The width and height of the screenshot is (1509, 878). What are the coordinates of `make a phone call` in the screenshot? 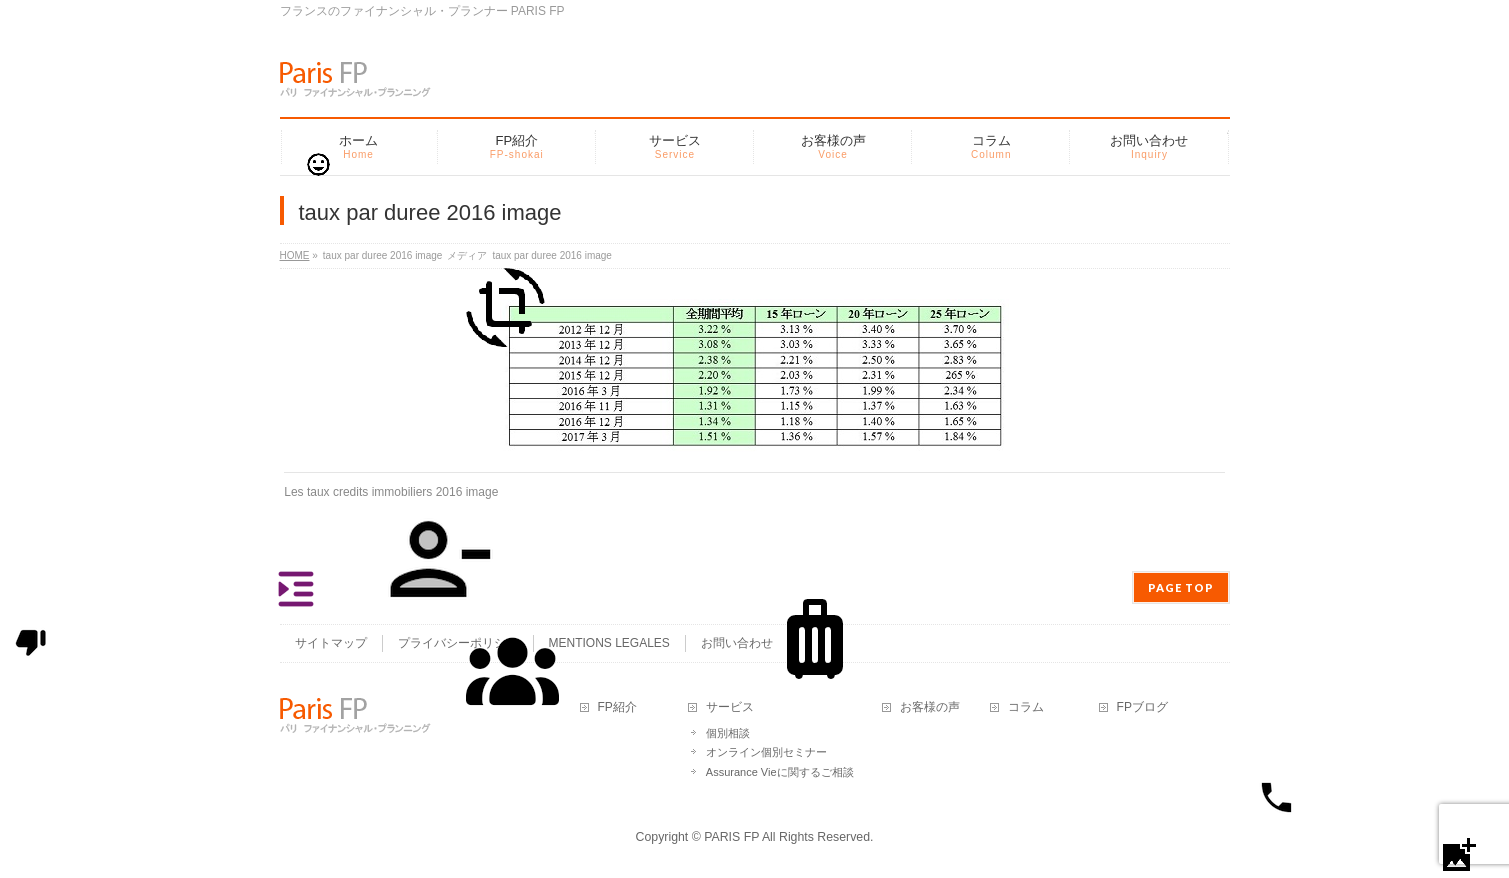 It's located at (1276, 797).